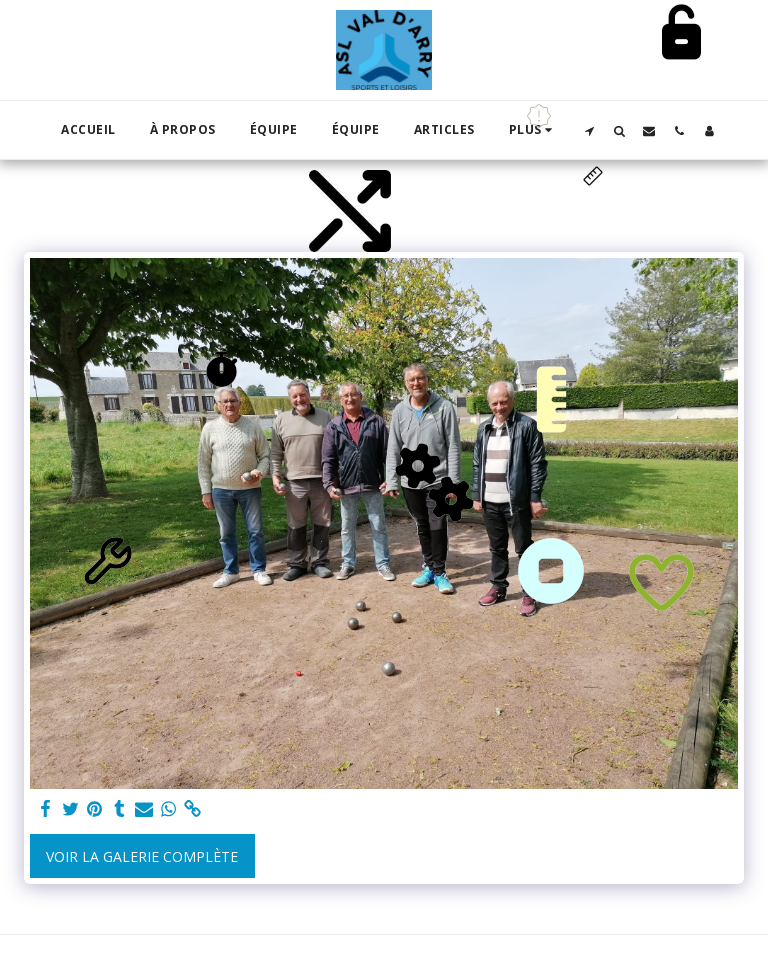 The width and height of the screenshot is (768, 956). I want to click on measure vertical height or length, so click(551, 399).